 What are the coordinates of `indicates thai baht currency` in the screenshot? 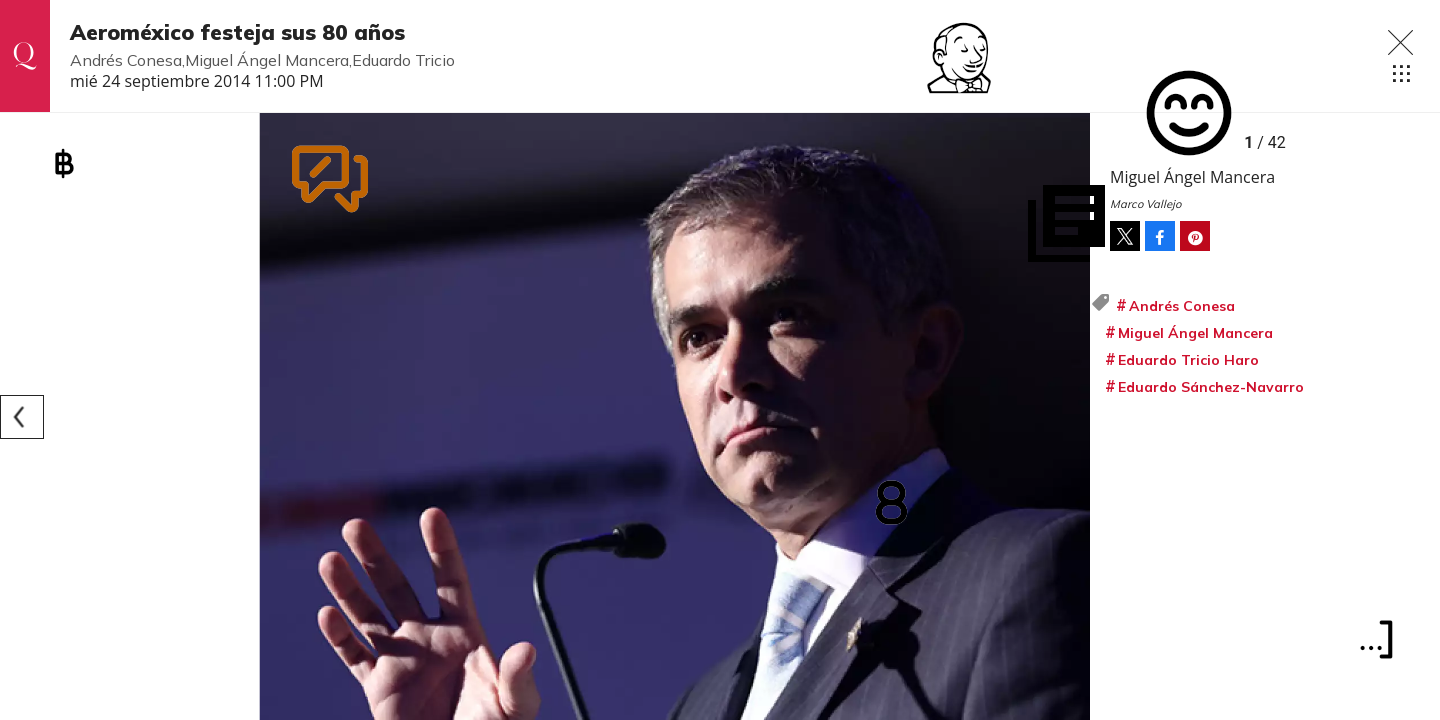 It's located at (64, 163).